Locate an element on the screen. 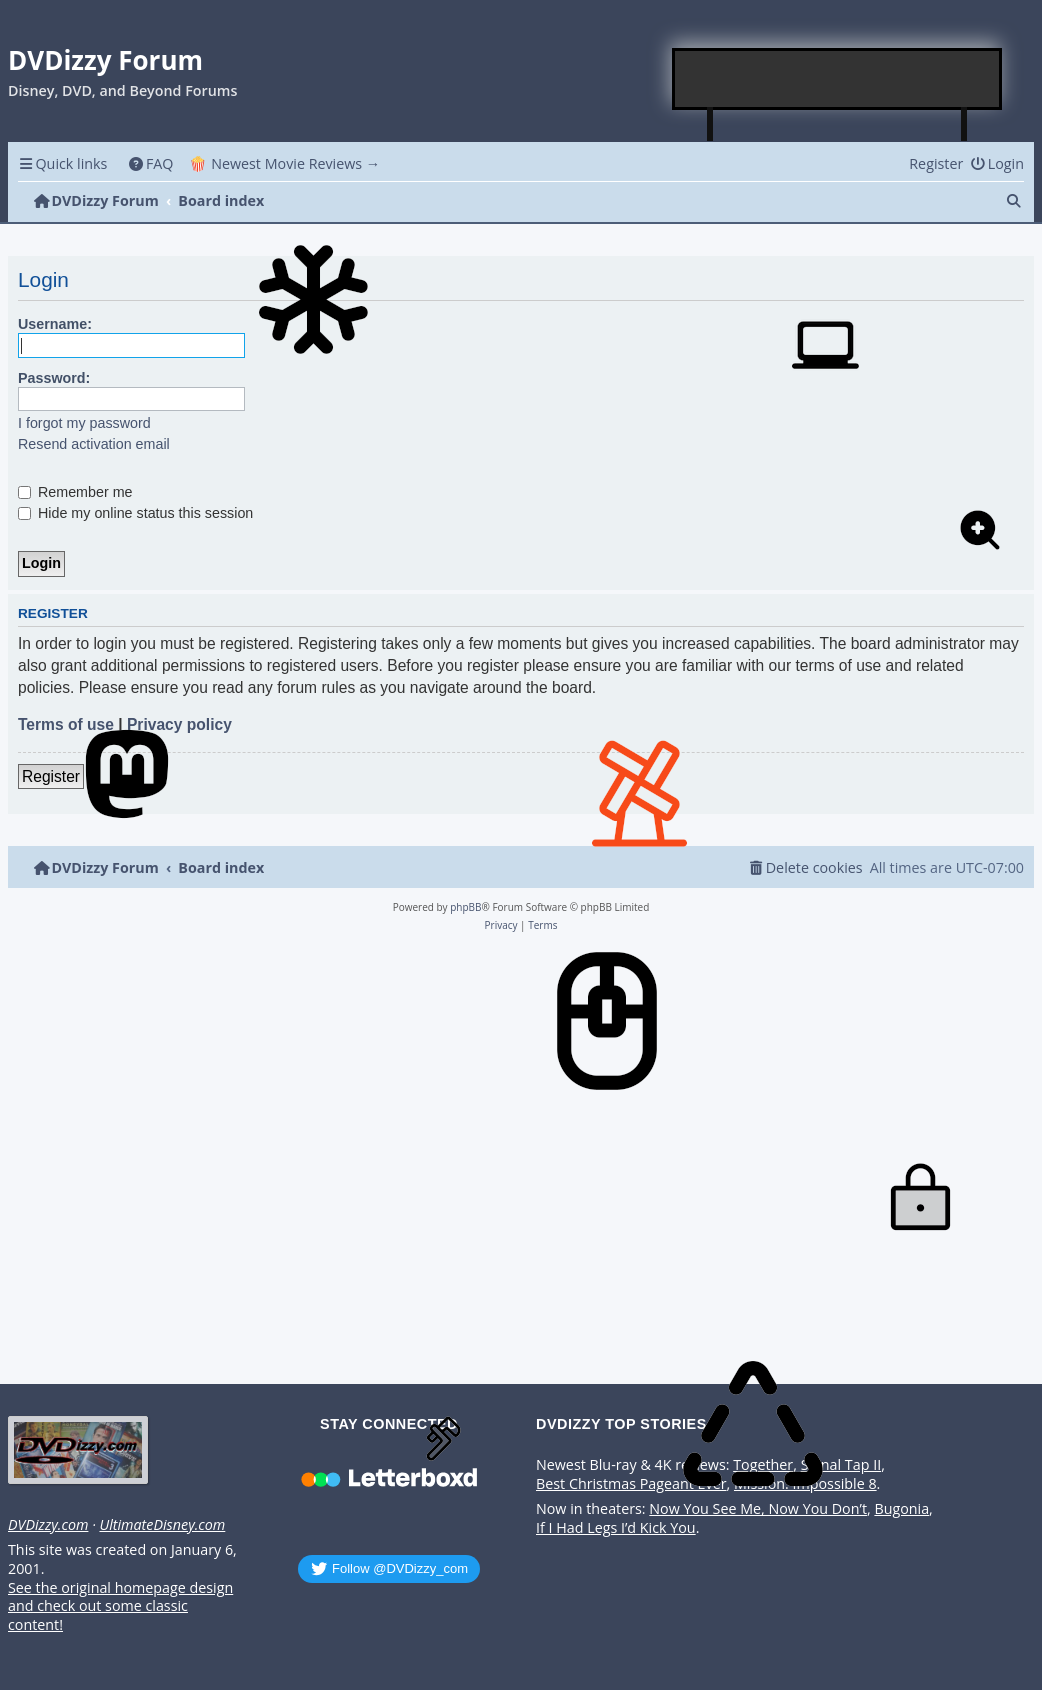 This screenshot has height=1690, width=1042. open mastodon app is located at coordinates (127, 774).